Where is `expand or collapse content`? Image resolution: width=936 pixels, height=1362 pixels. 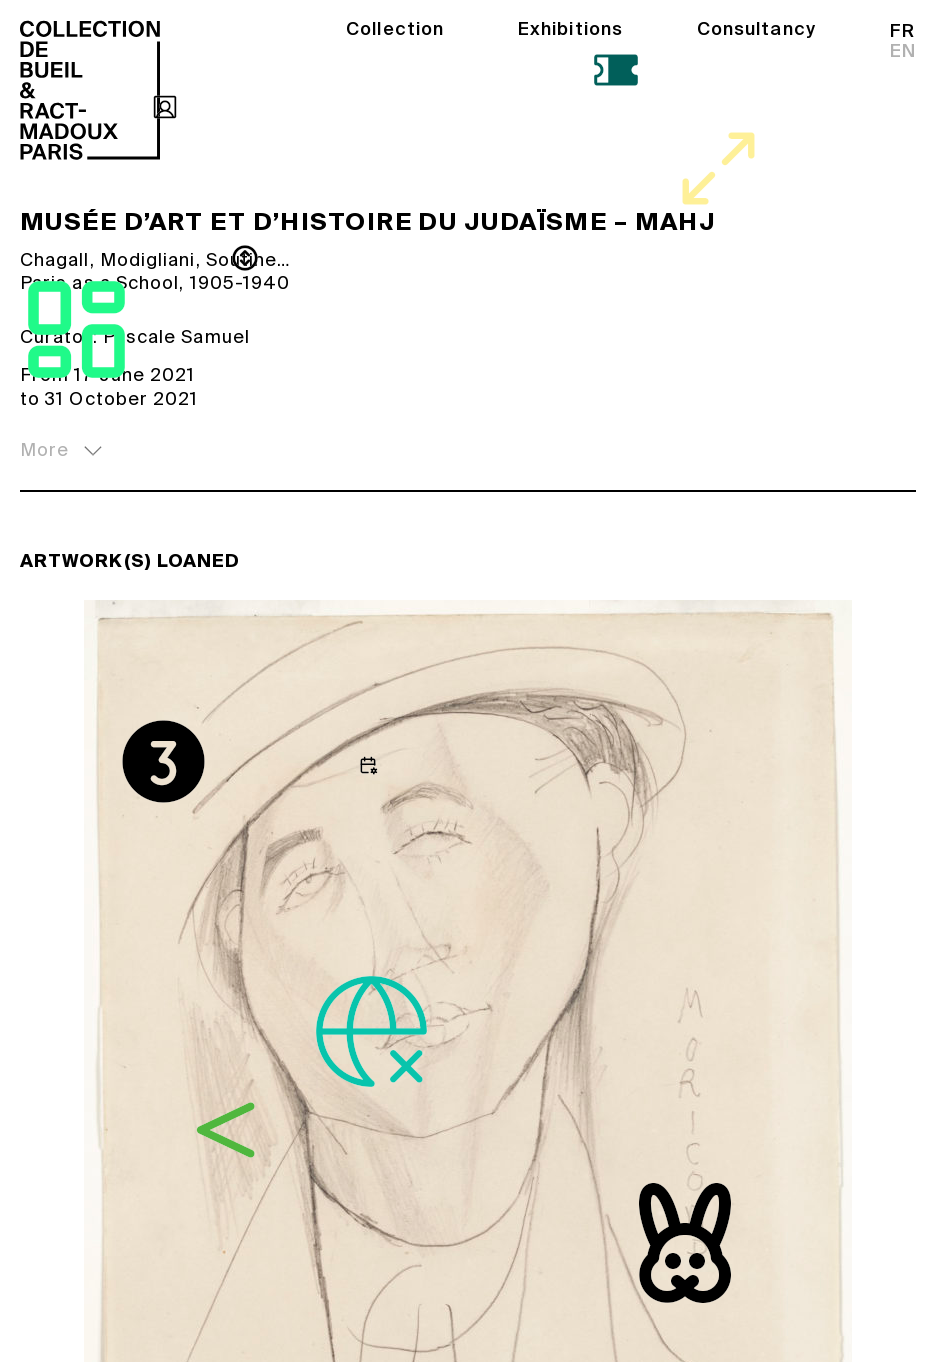
expand or collapse content is located at coordinates (245, 258).